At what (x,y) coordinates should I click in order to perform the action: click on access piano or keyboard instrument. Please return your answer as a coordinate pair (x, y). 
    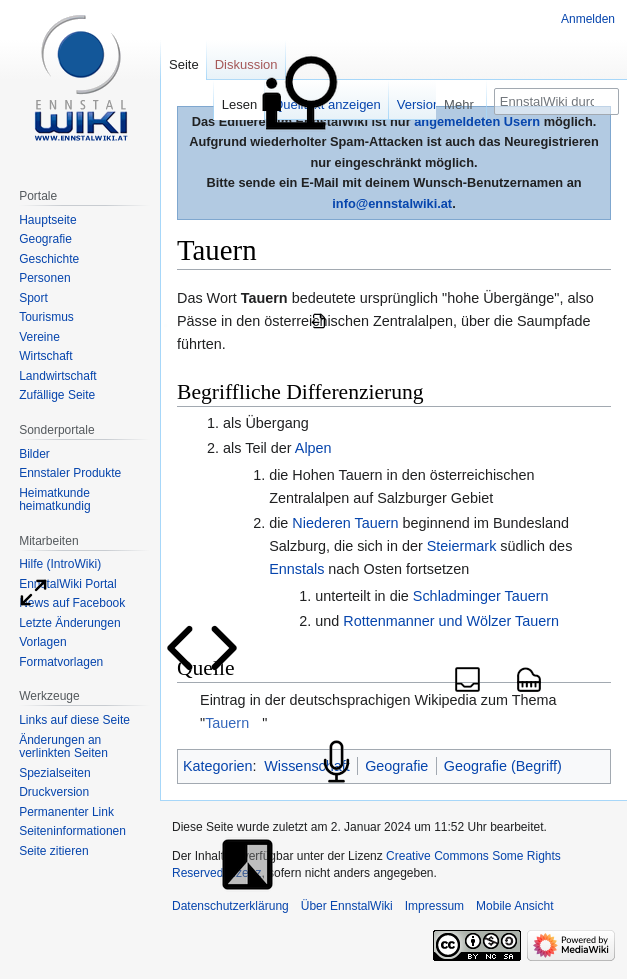
    Looking at the image, I should click on (529, 680).